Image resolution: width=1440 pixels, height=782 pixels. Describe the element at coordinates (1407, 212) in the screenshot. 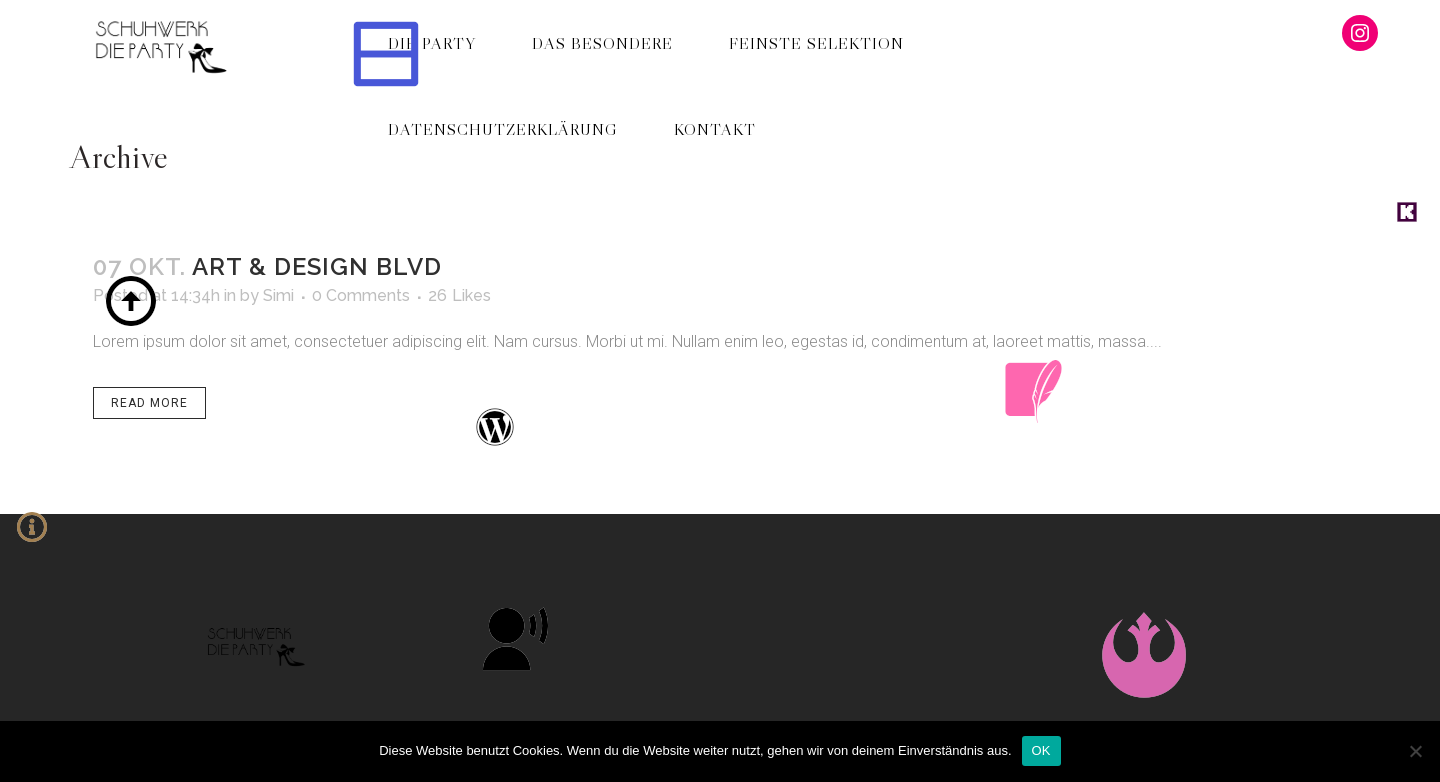

I see `open the Kick streaming platform` at that location.